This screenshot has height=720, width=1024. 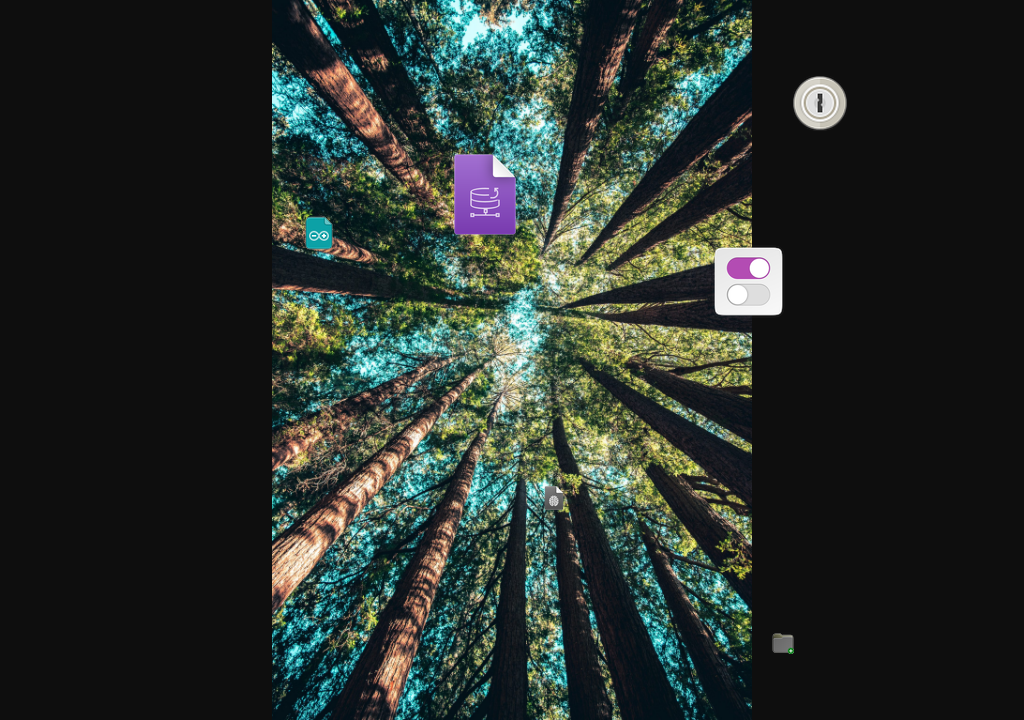 What do you see at coordinates (748, 281) in the screenshot?
I see `open system settings or preferences` at bounding box center [748, 281].